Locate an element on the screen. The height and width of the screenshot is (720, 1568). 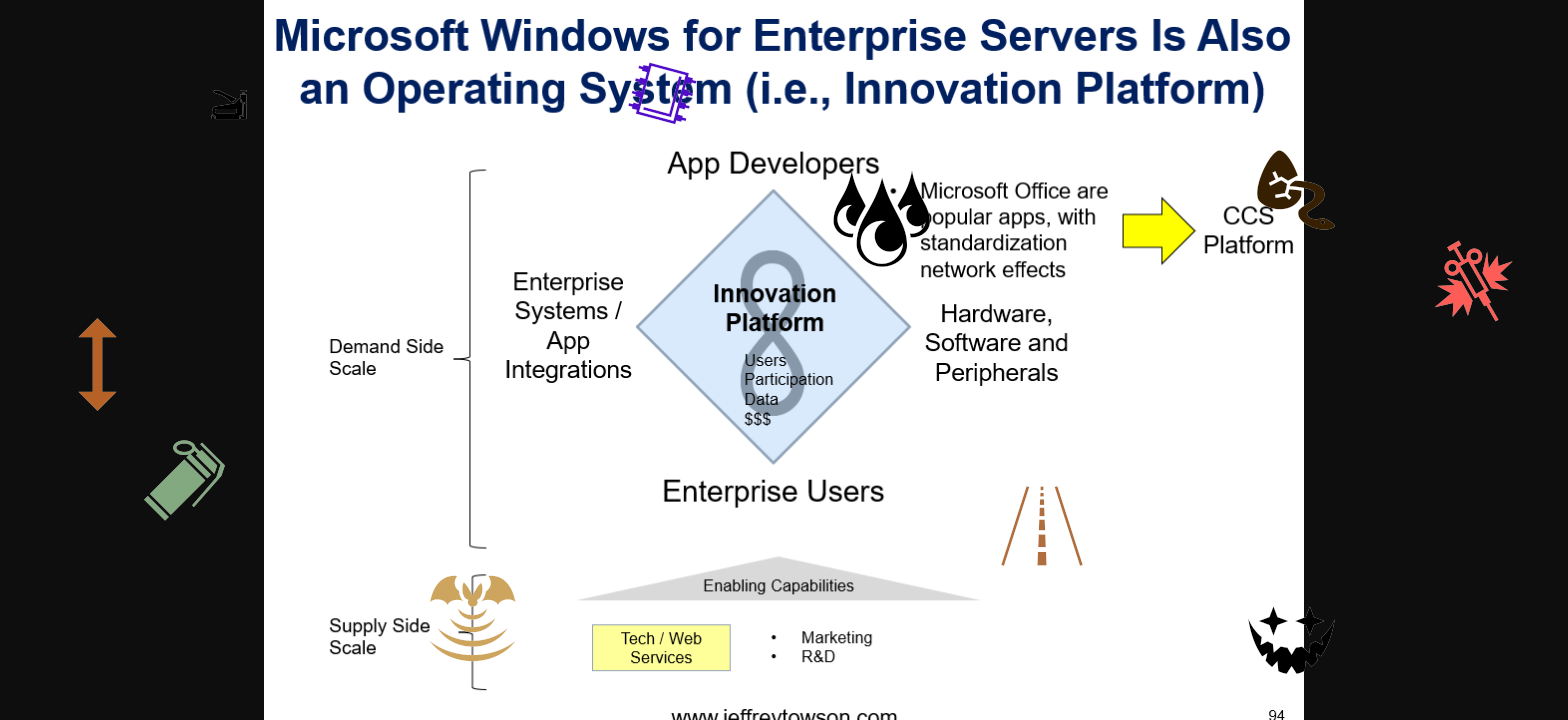
indicates humidity or moisture level is located at coordinates (882, 219).